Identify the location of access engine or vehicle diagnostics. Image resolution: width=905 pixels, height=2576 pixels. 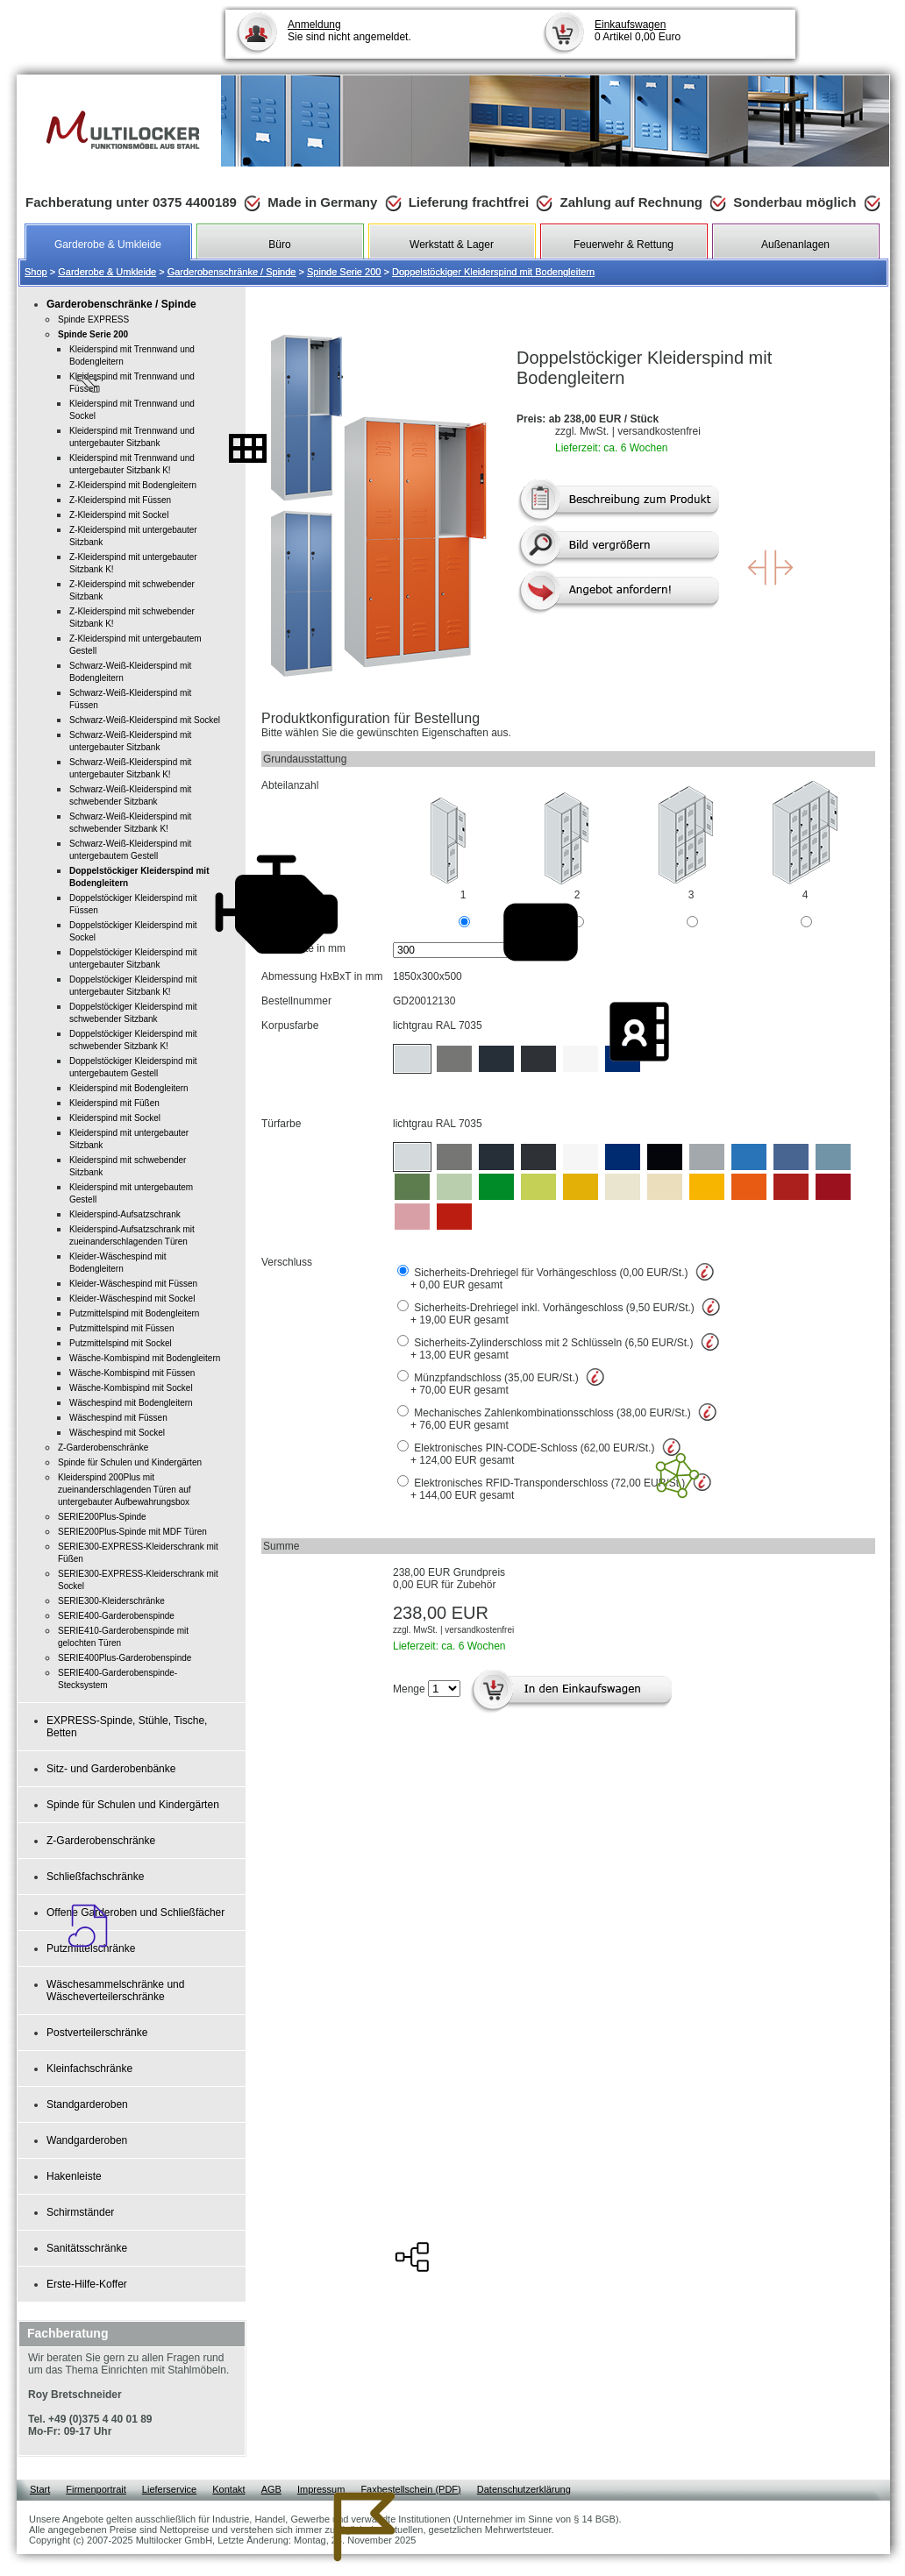
(274, 906).